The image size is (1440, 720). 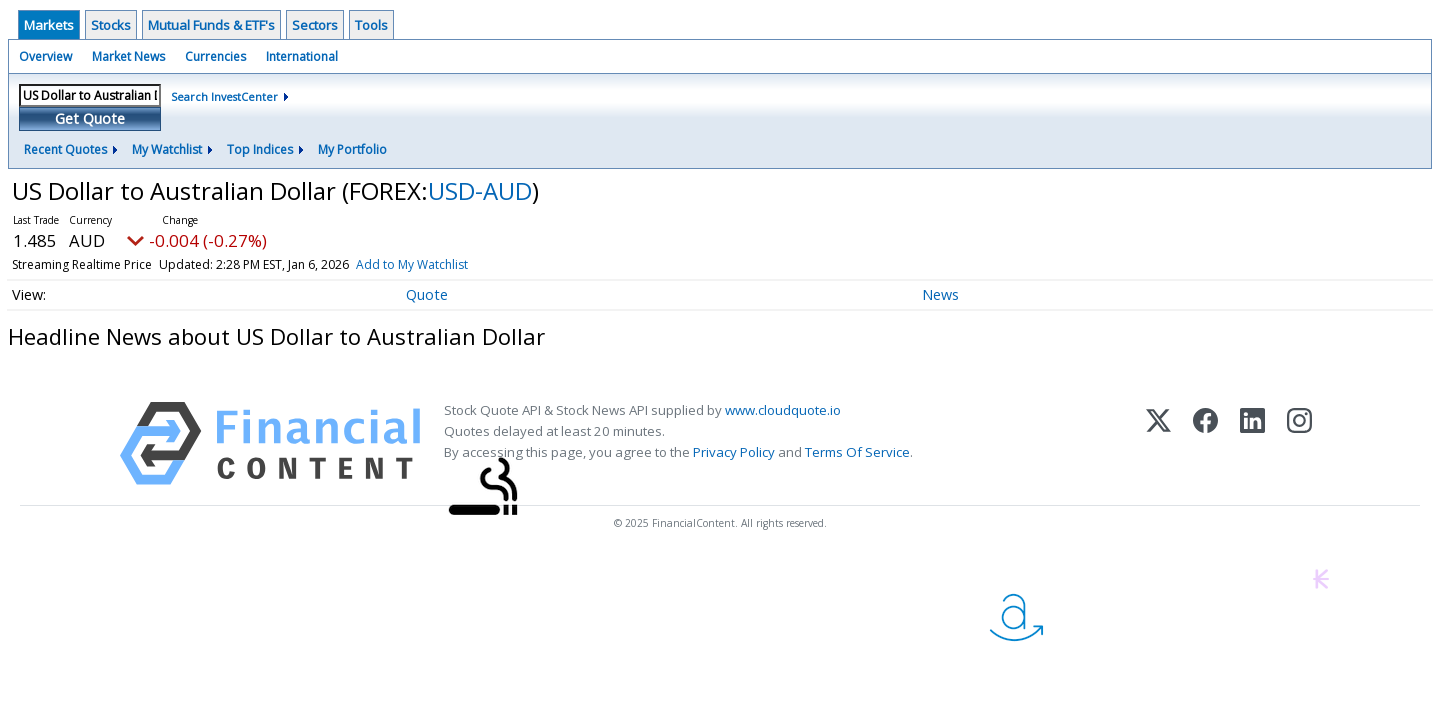 What do you see at coordinates (483, 491) in the screenshot?
I see `indicates a designated smoking area` at bounding box center [483, 491].